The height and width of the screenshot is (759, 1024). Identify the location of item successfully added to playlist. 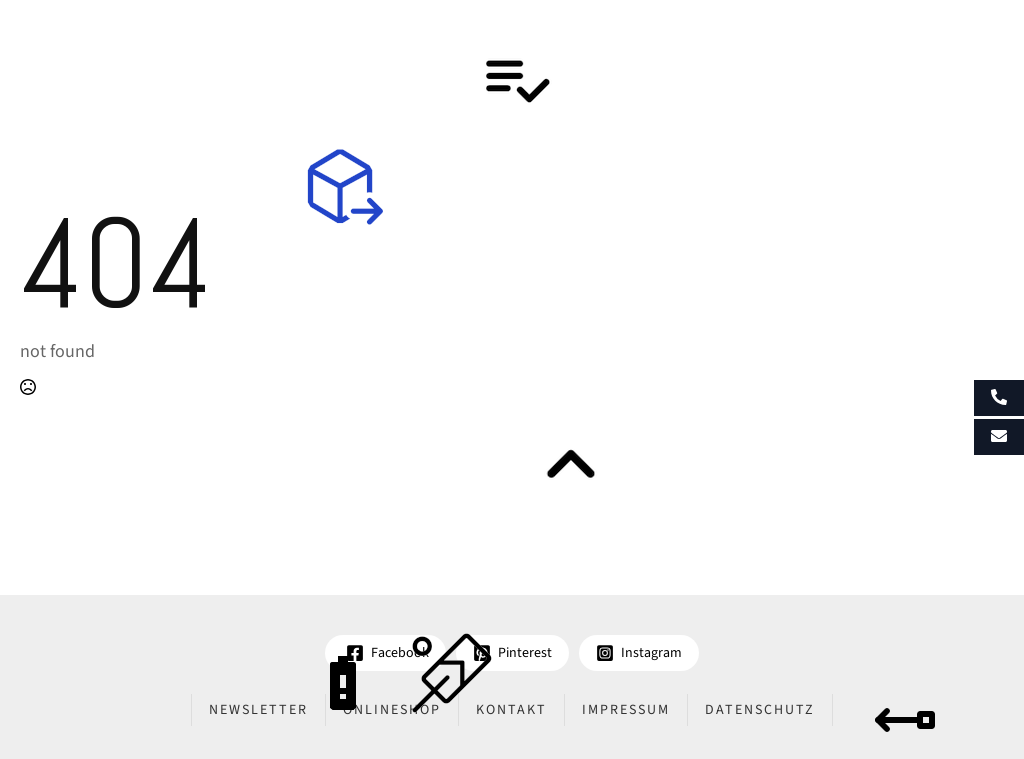
(517, 79).